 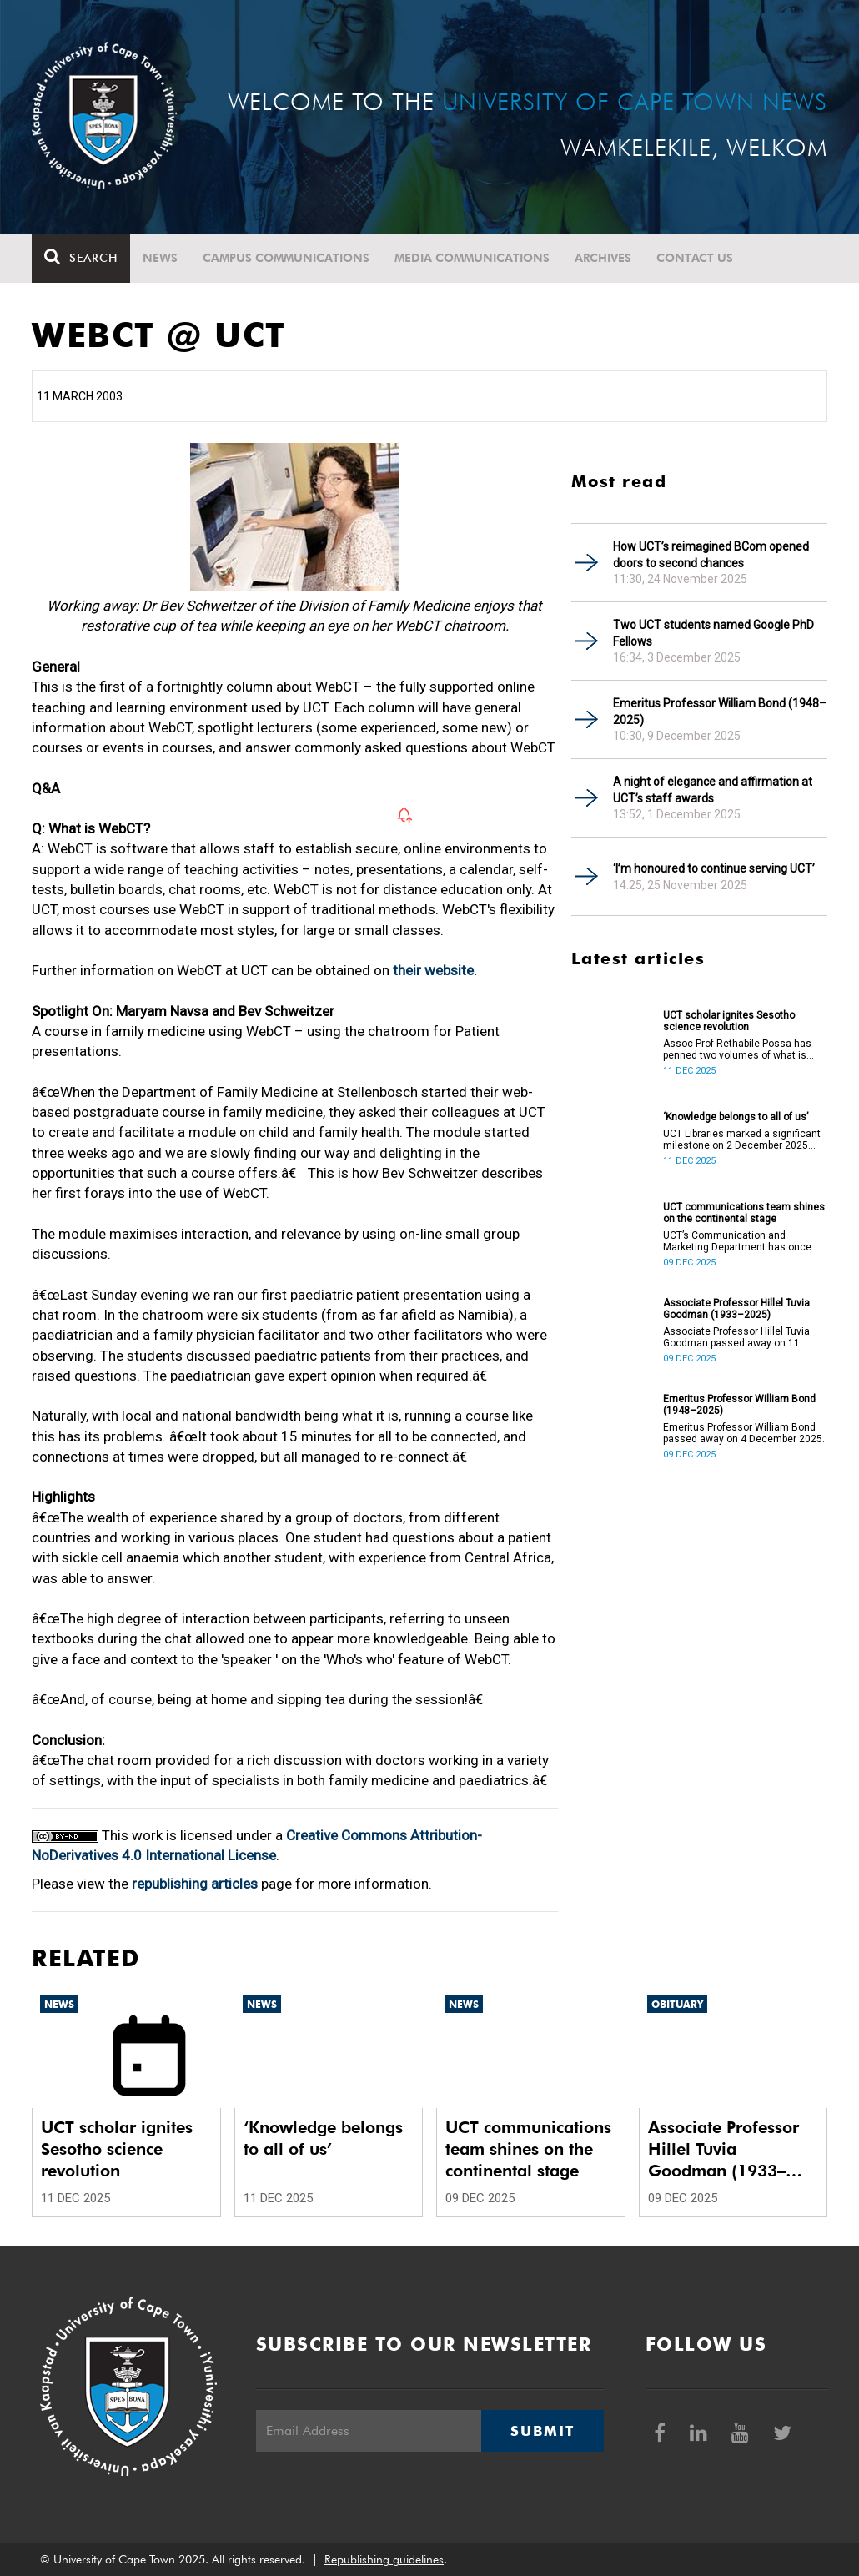 What do you see at coordinates (404, 814) in the screenshot?
I see `upload or export notification settings` at bounding box center [404, 814].